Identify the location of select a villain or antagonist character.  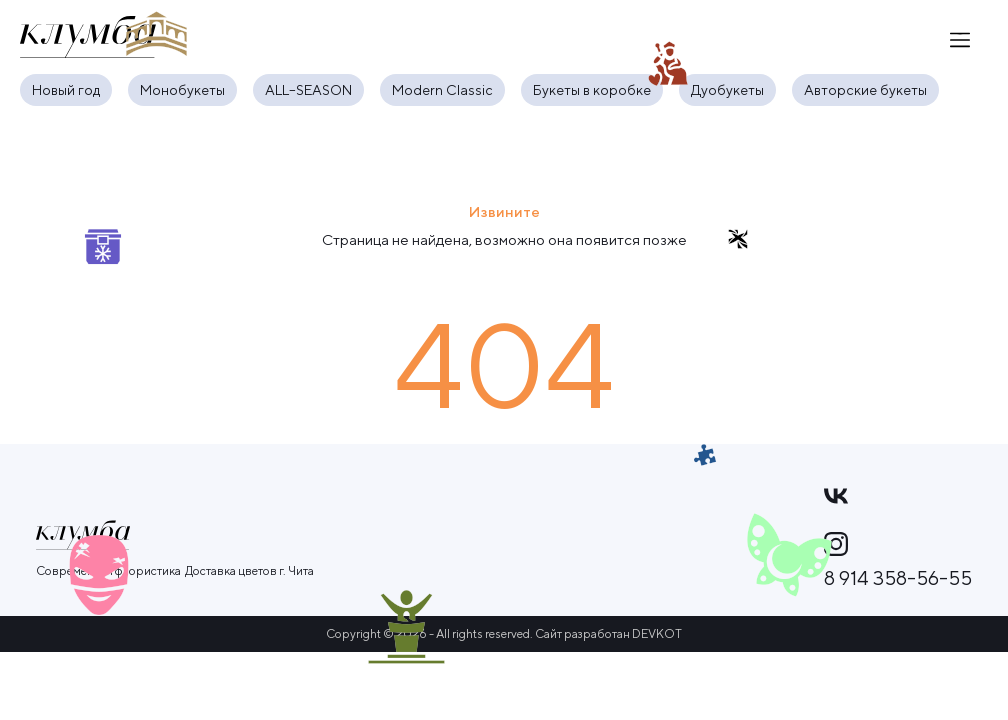
(99, 575).